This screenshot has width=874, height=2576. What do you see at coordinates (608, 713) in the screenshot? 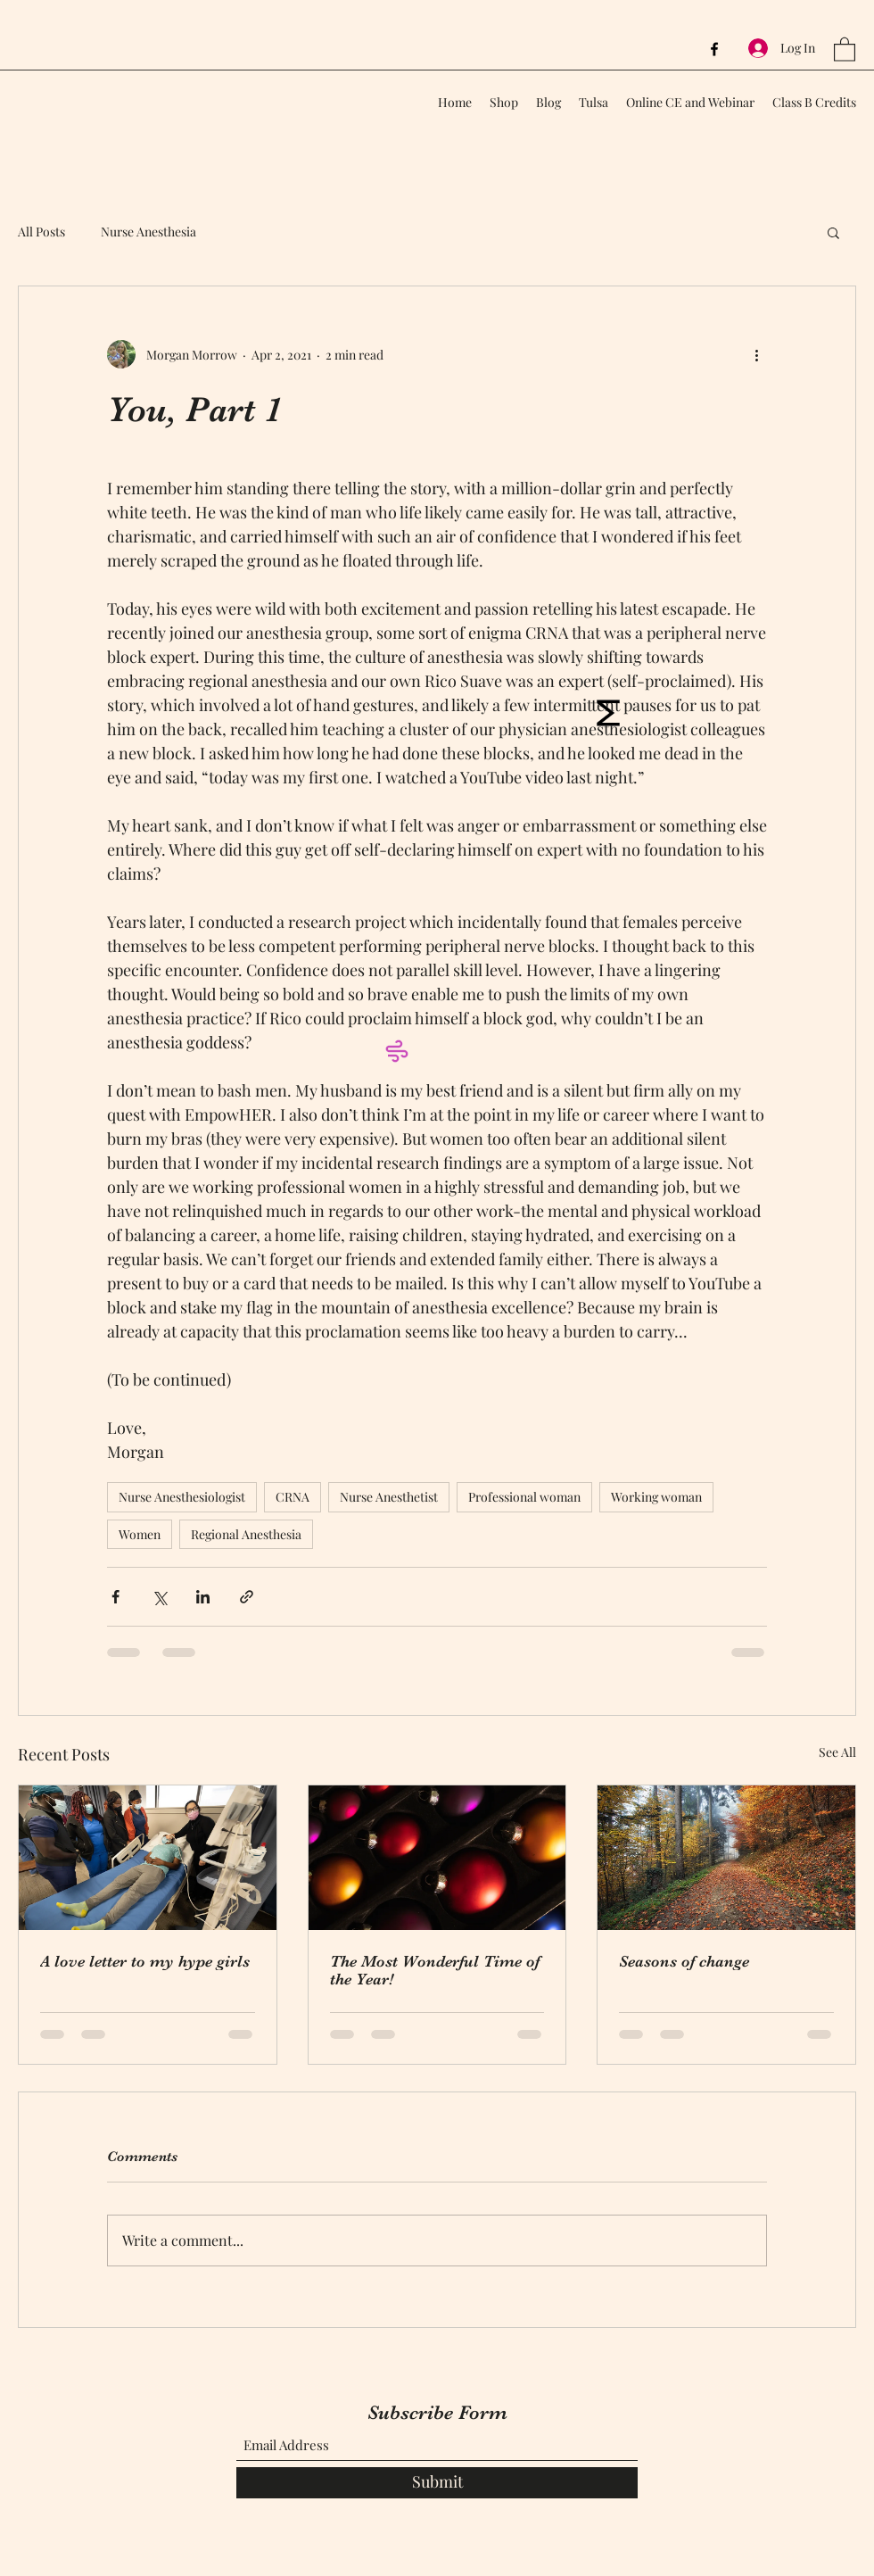
I see `insert a mathematical sum or formula` at bounding box center [608, 713].